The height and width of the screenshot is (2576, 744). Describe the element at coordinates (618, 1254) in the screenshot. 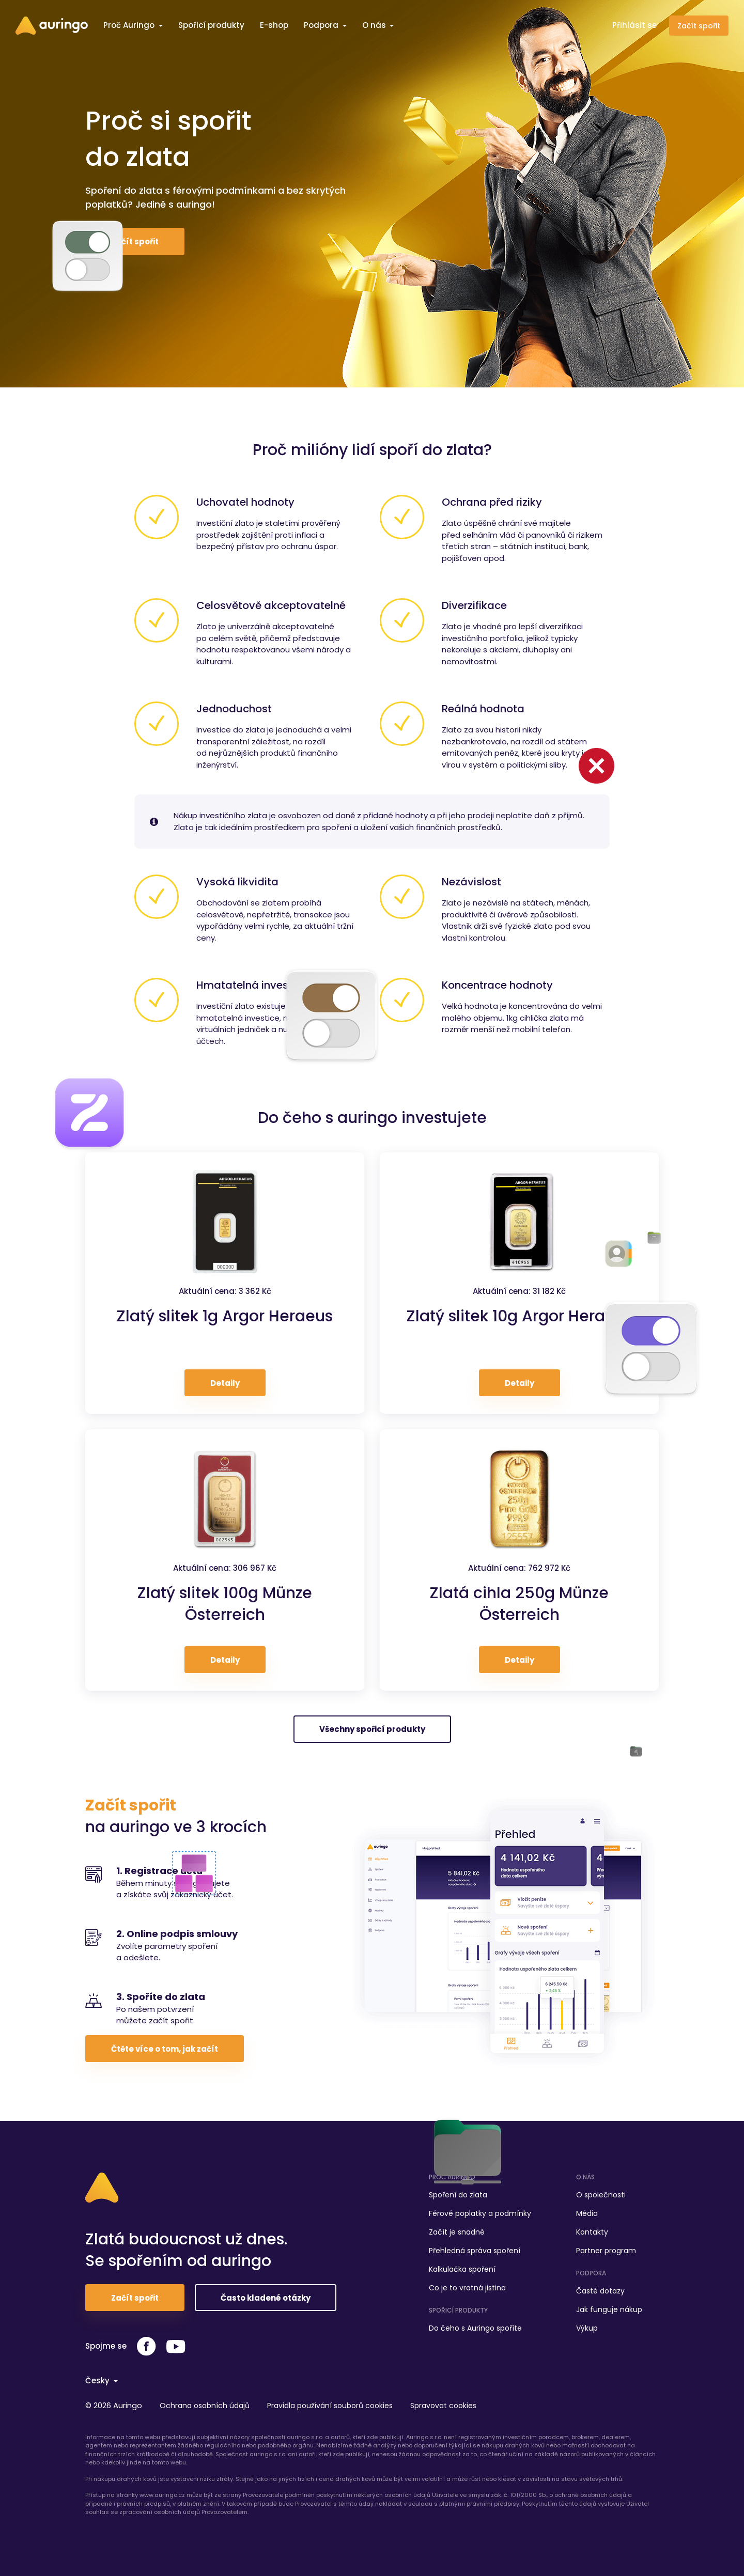

I see `open contacts app` at that location.